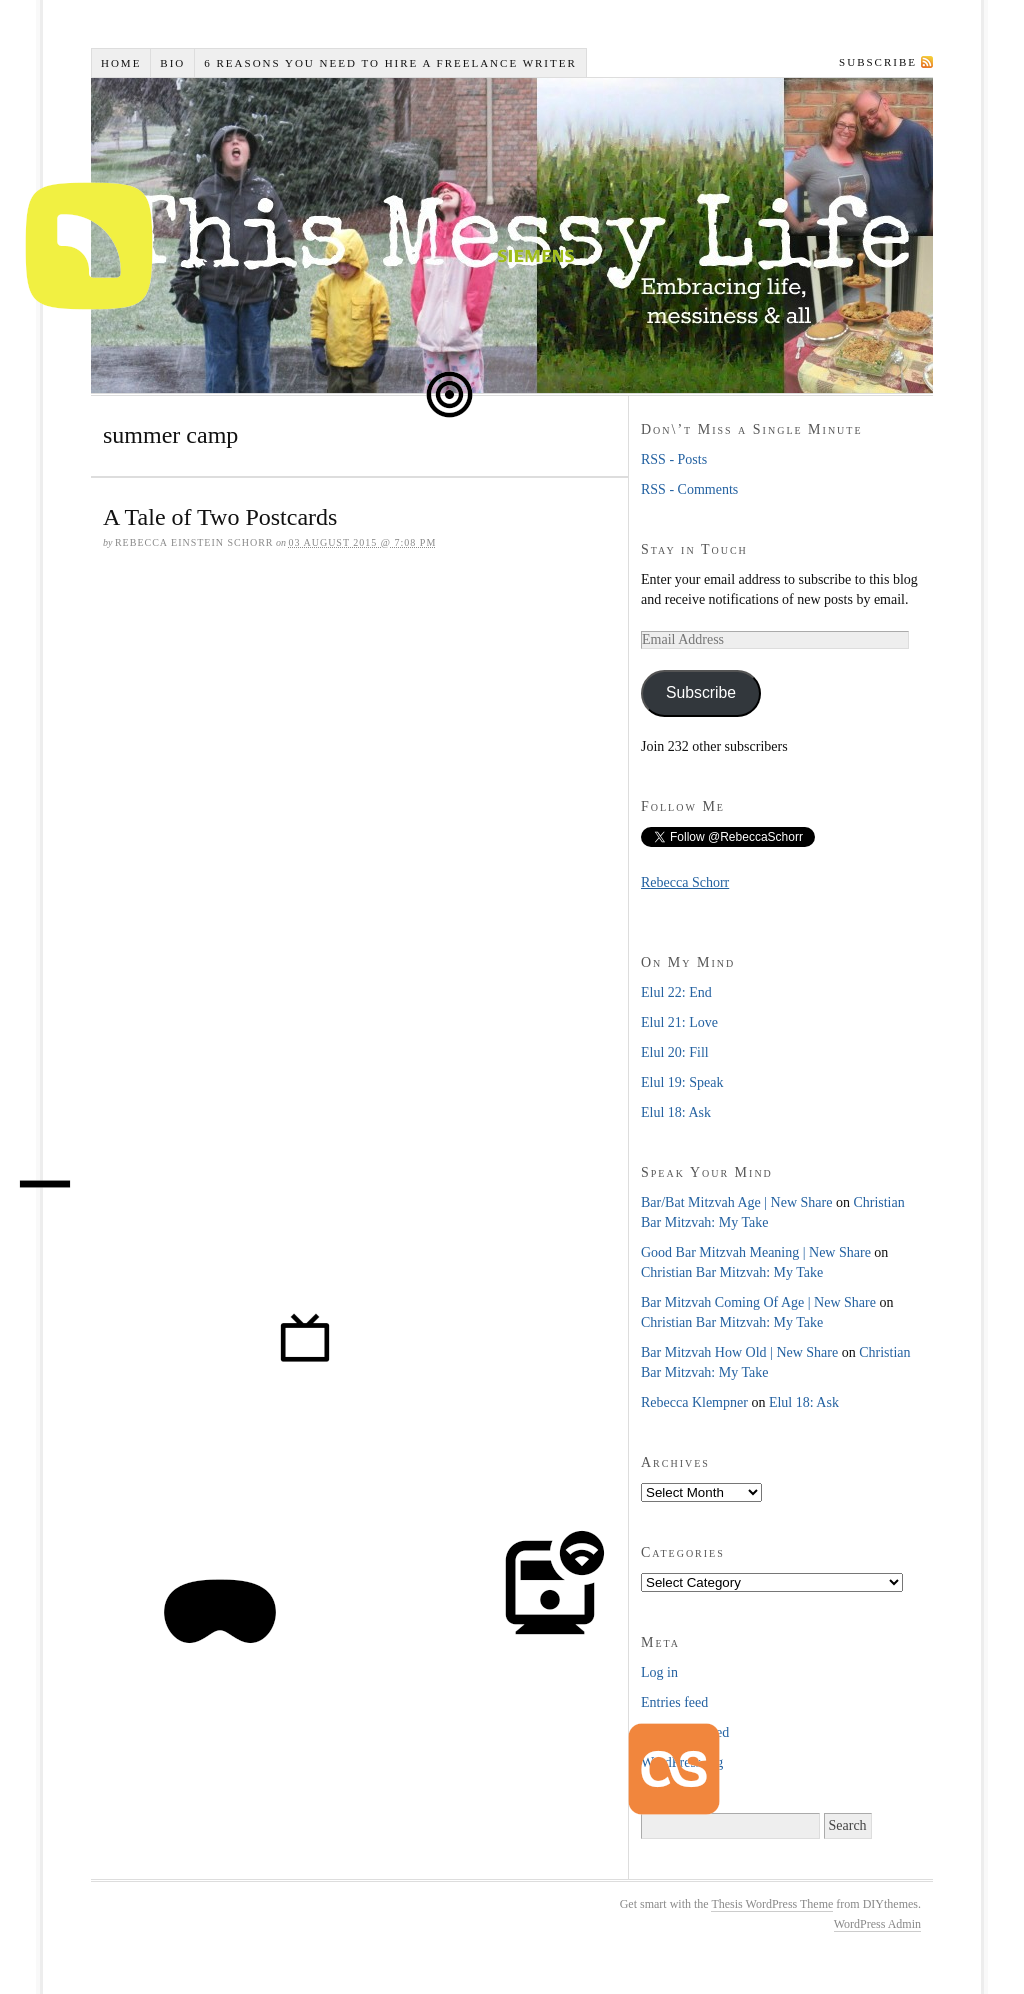 This screenshot has width=1024, height=1994. Describe the element at coordinates (536, 256) in the screenshot. I see `Siemens company logo` at that location.